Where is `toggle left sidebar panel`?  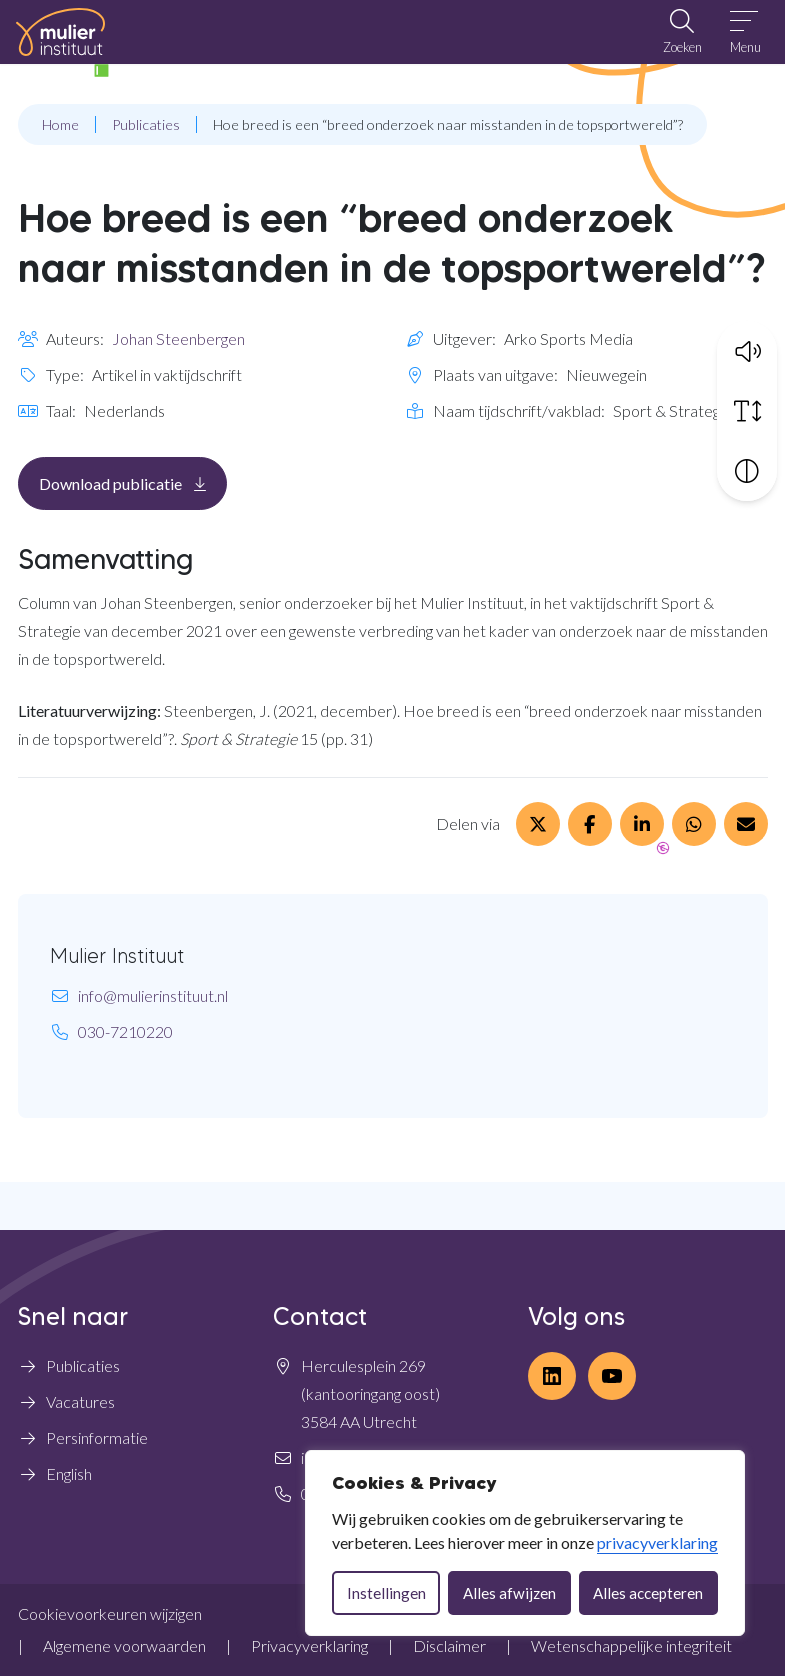
toggle left sidebar panel is located at coordinates (101, 70).